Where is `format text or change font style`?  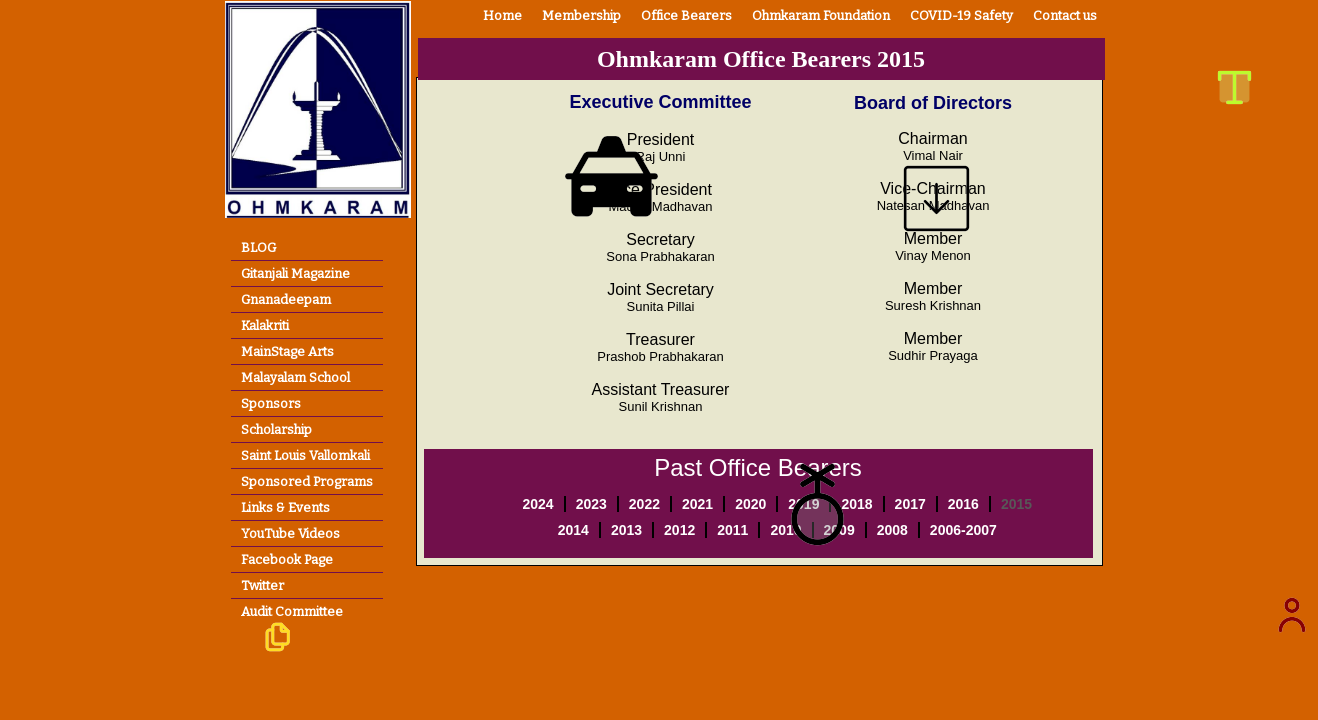 format text or change font style is located at coordinates (1234, 87).